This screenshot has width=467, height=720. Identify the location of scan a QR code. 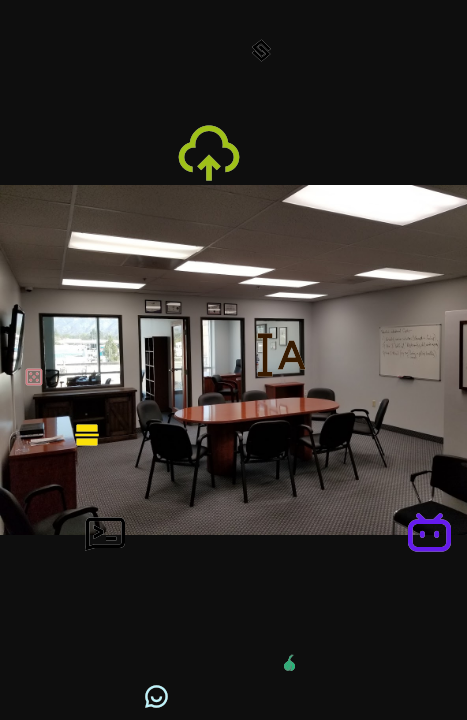
(87, 435).